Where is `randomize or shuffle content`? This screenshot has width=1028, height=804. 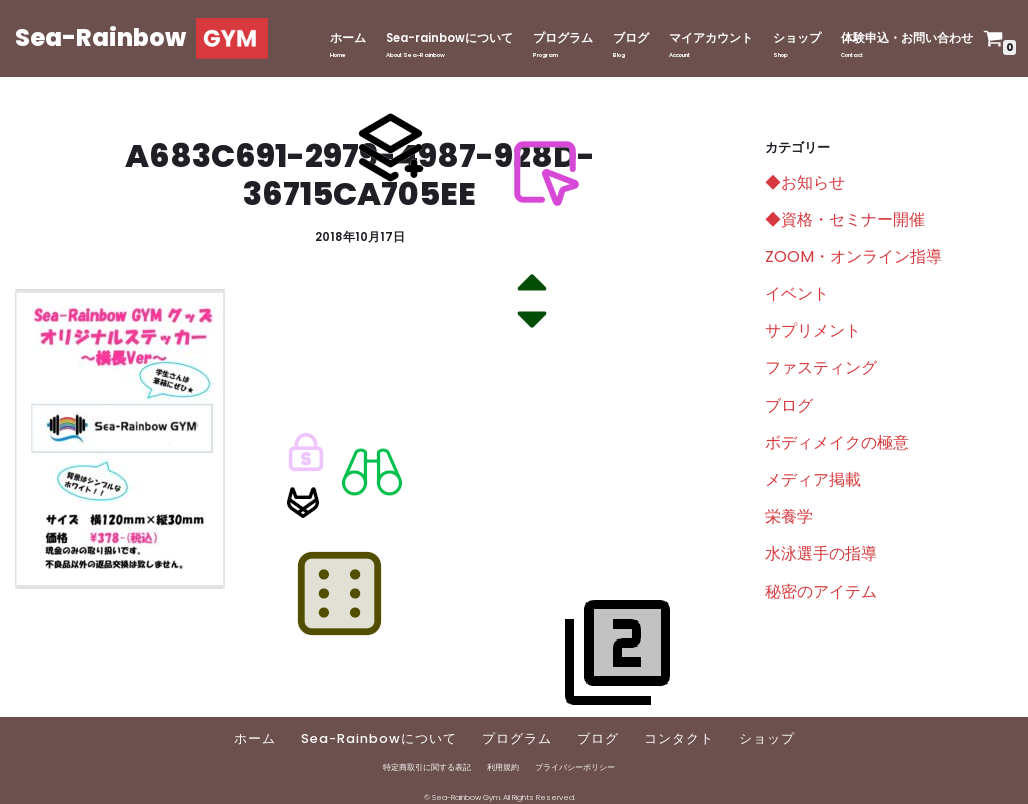
randomize or shuffle content is located at coordinates (339, 593).